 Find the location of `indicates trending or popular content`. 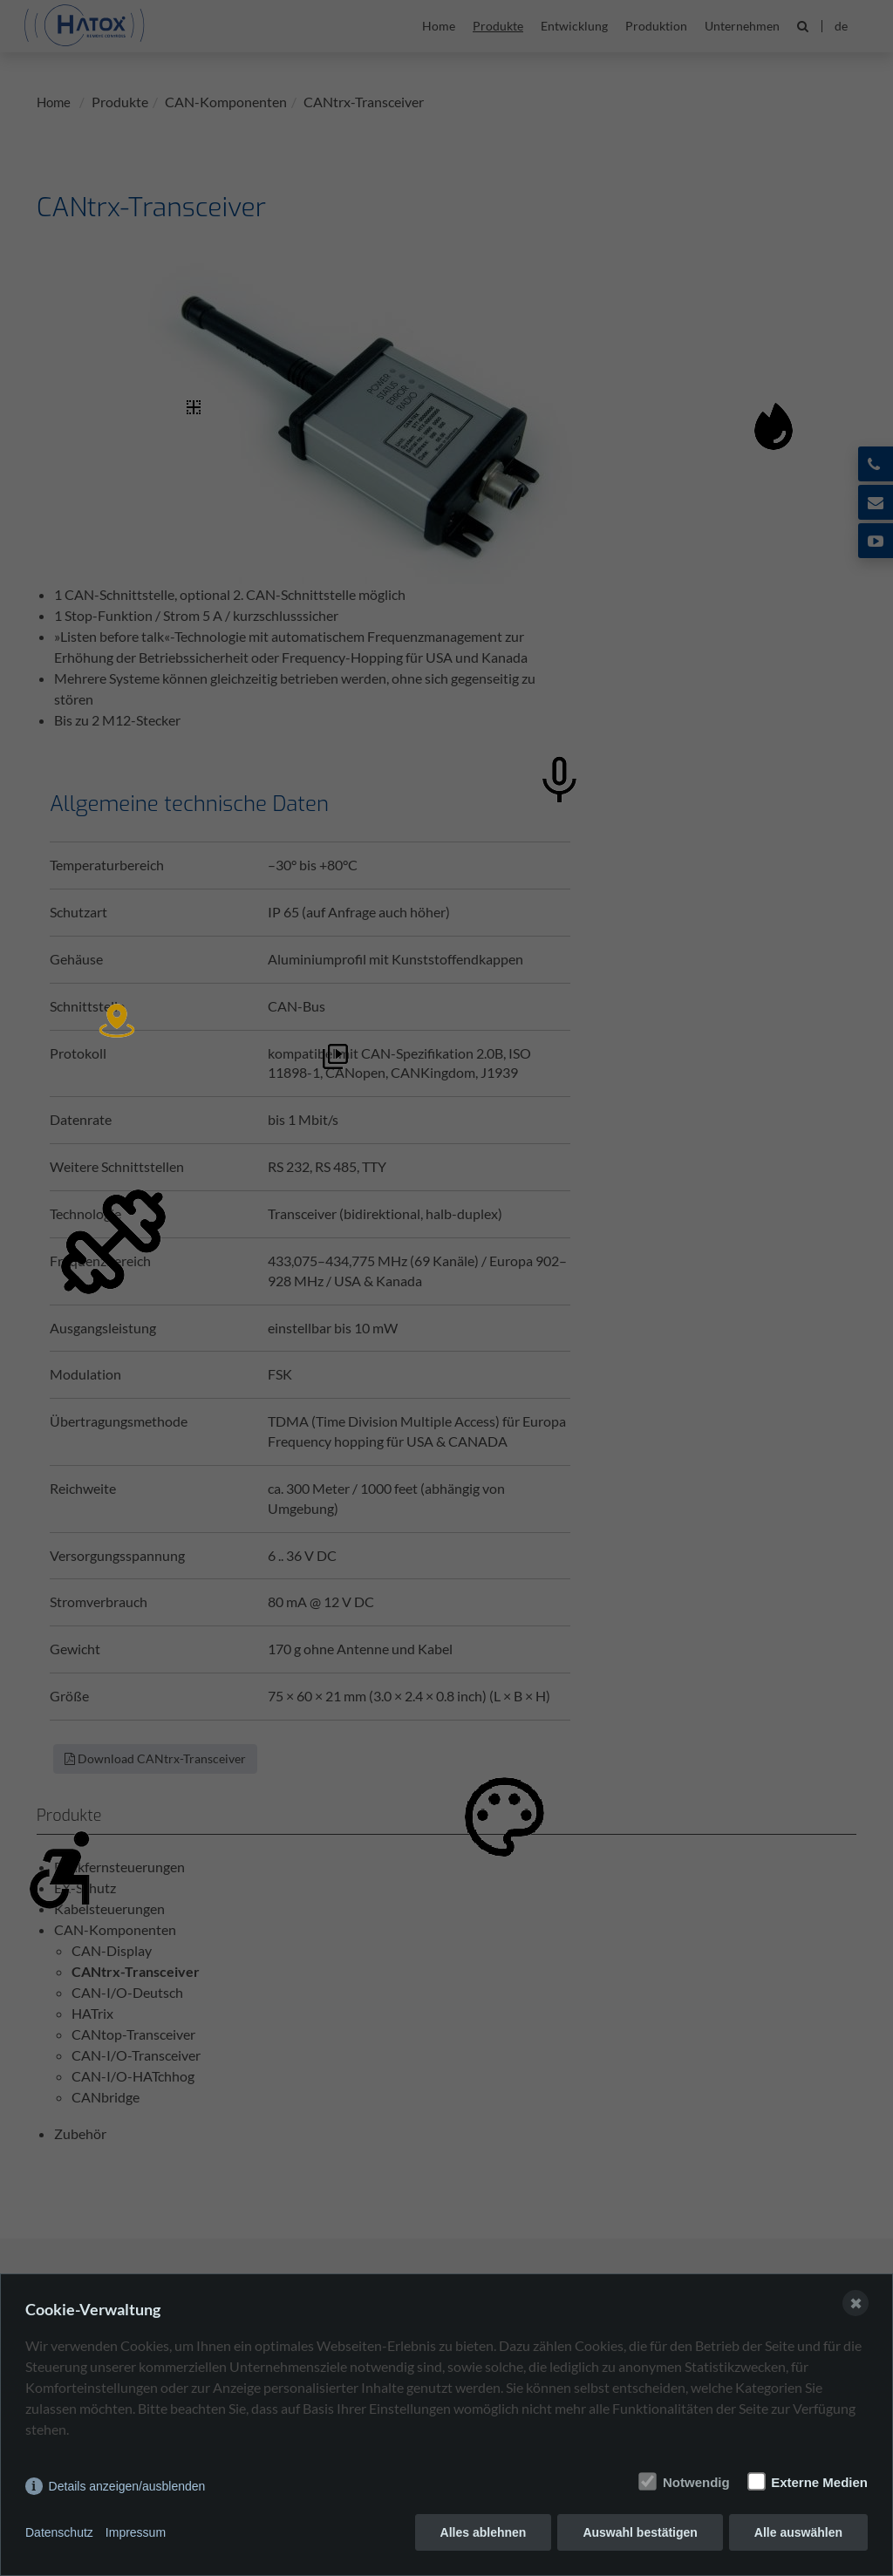

indicates trending or popular content is located at coordinates (774, 427).